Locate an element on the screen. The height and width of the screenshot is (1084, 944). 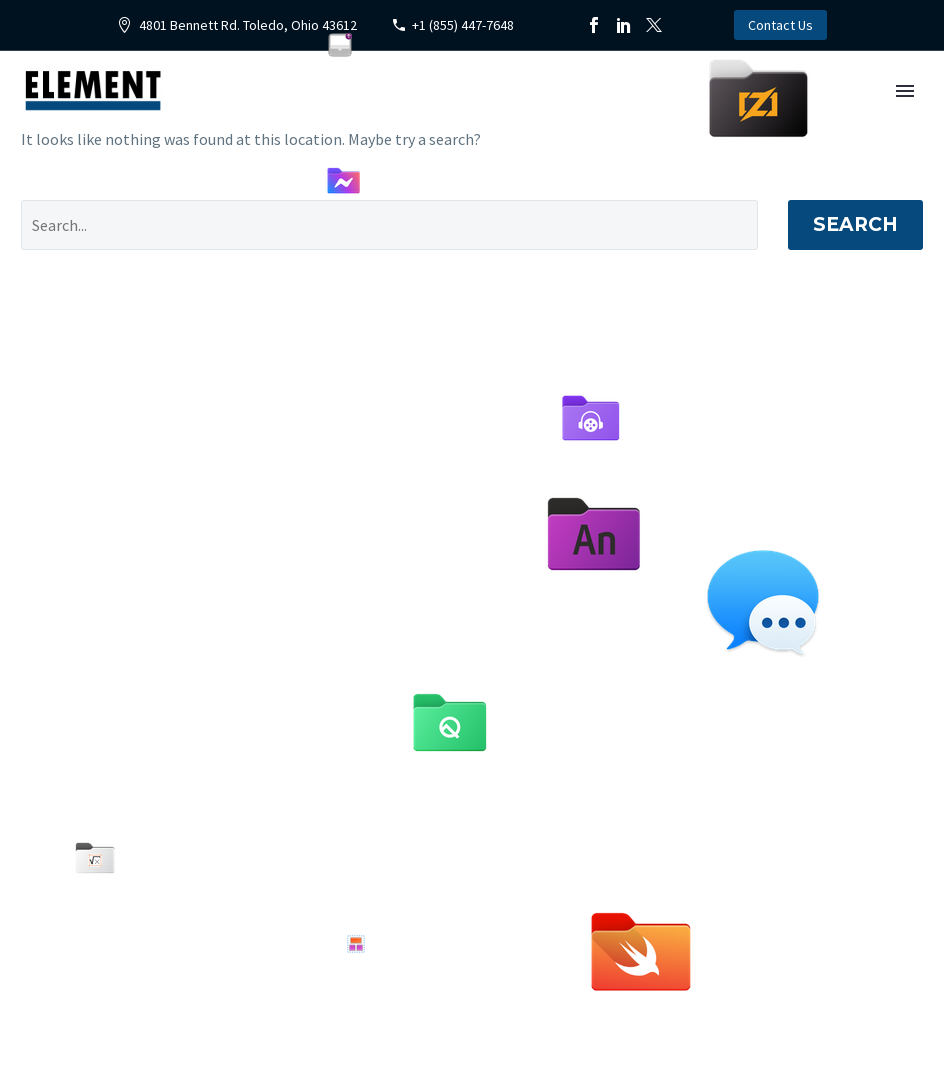
open folder containing Adobe Animate project files is located at coordinates (593, 536).